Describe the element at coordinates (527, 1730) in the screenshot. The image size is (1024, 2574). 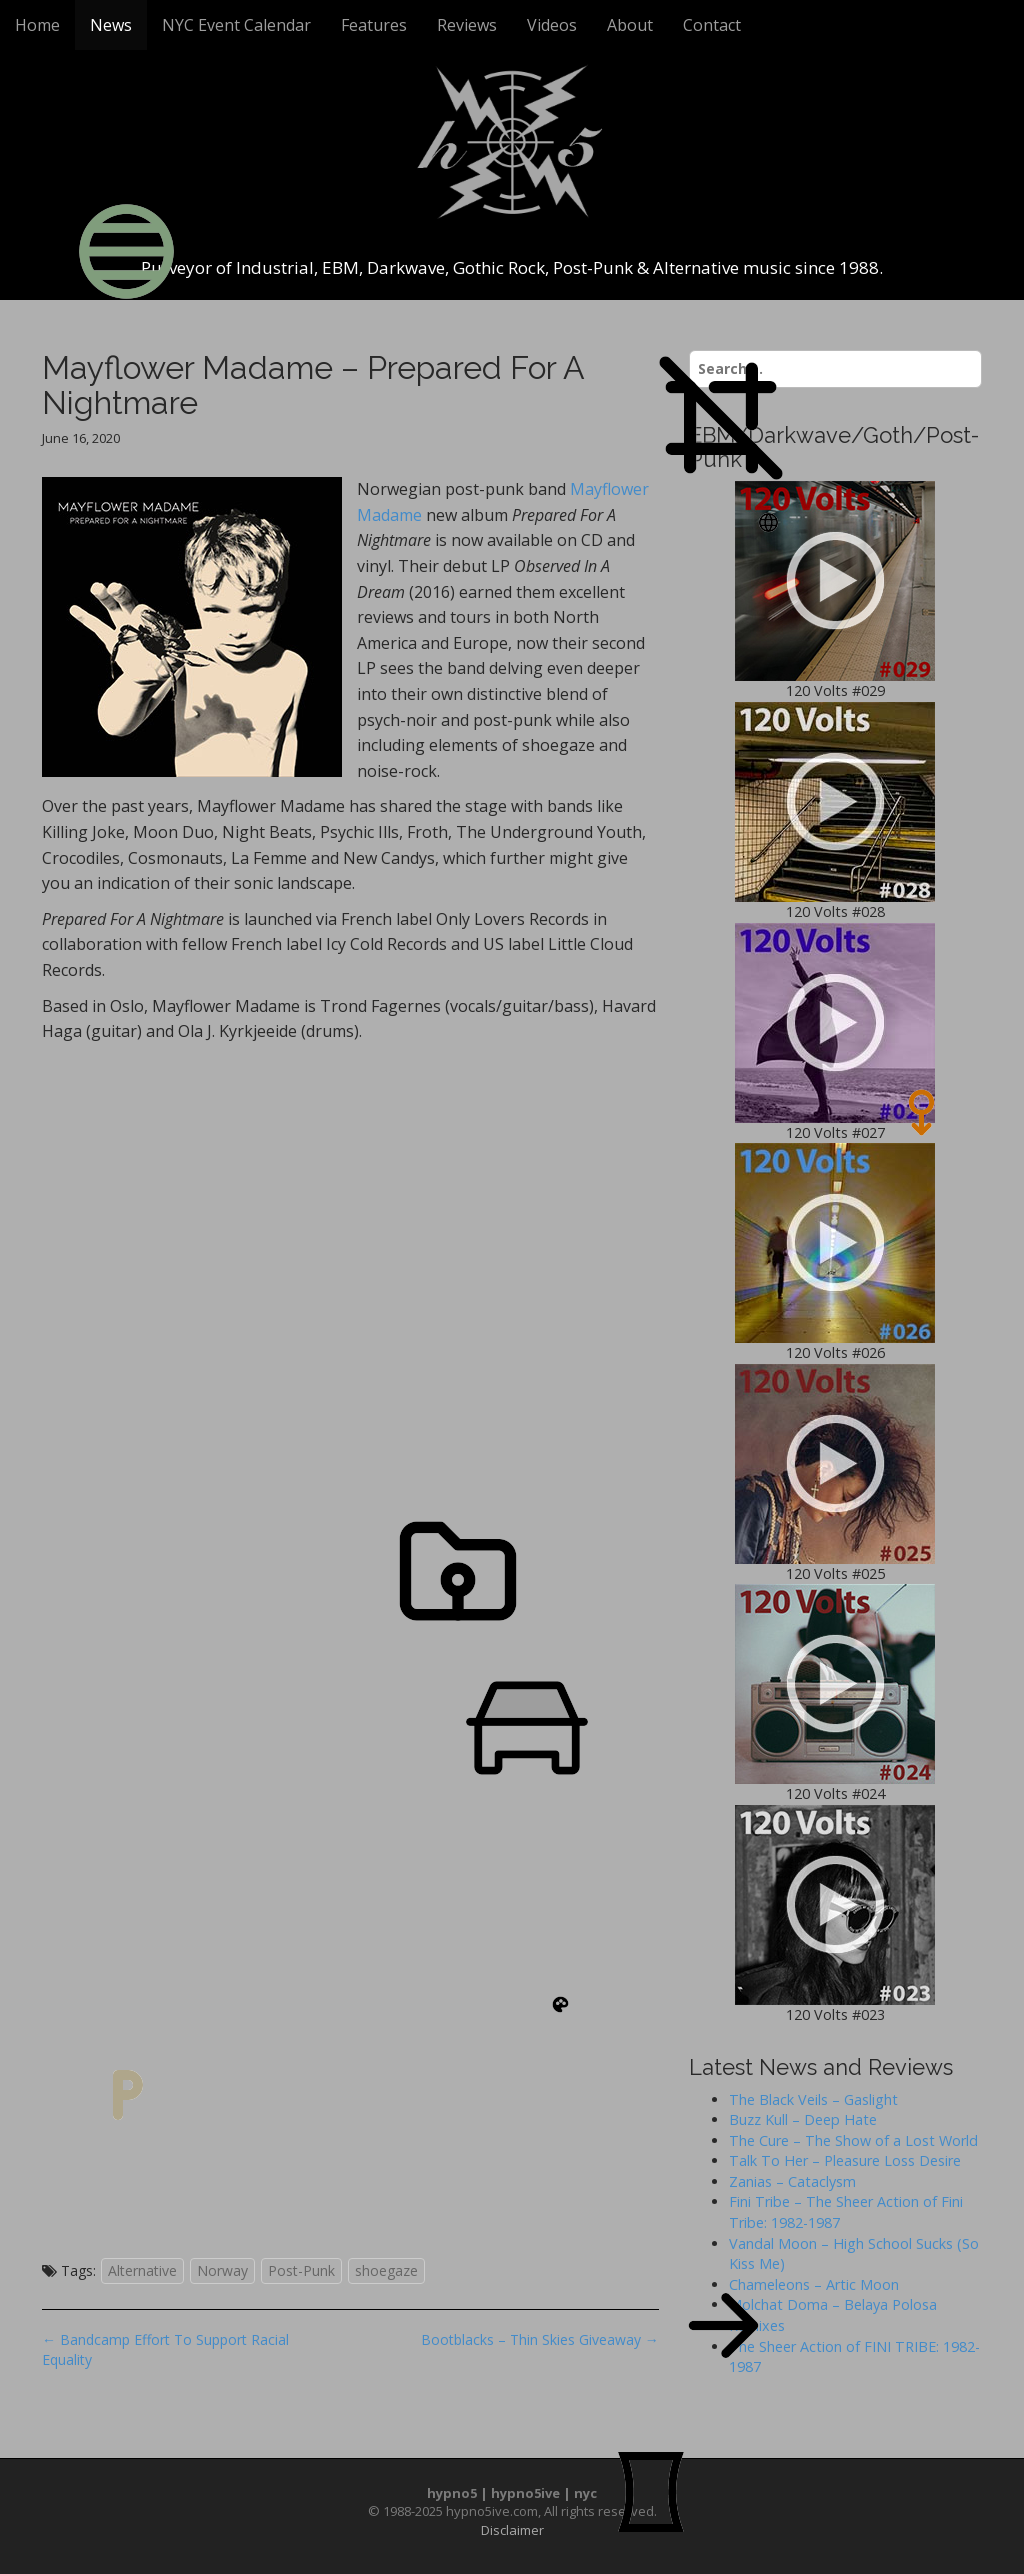
I see `access vehicle or car-related features` at that location.